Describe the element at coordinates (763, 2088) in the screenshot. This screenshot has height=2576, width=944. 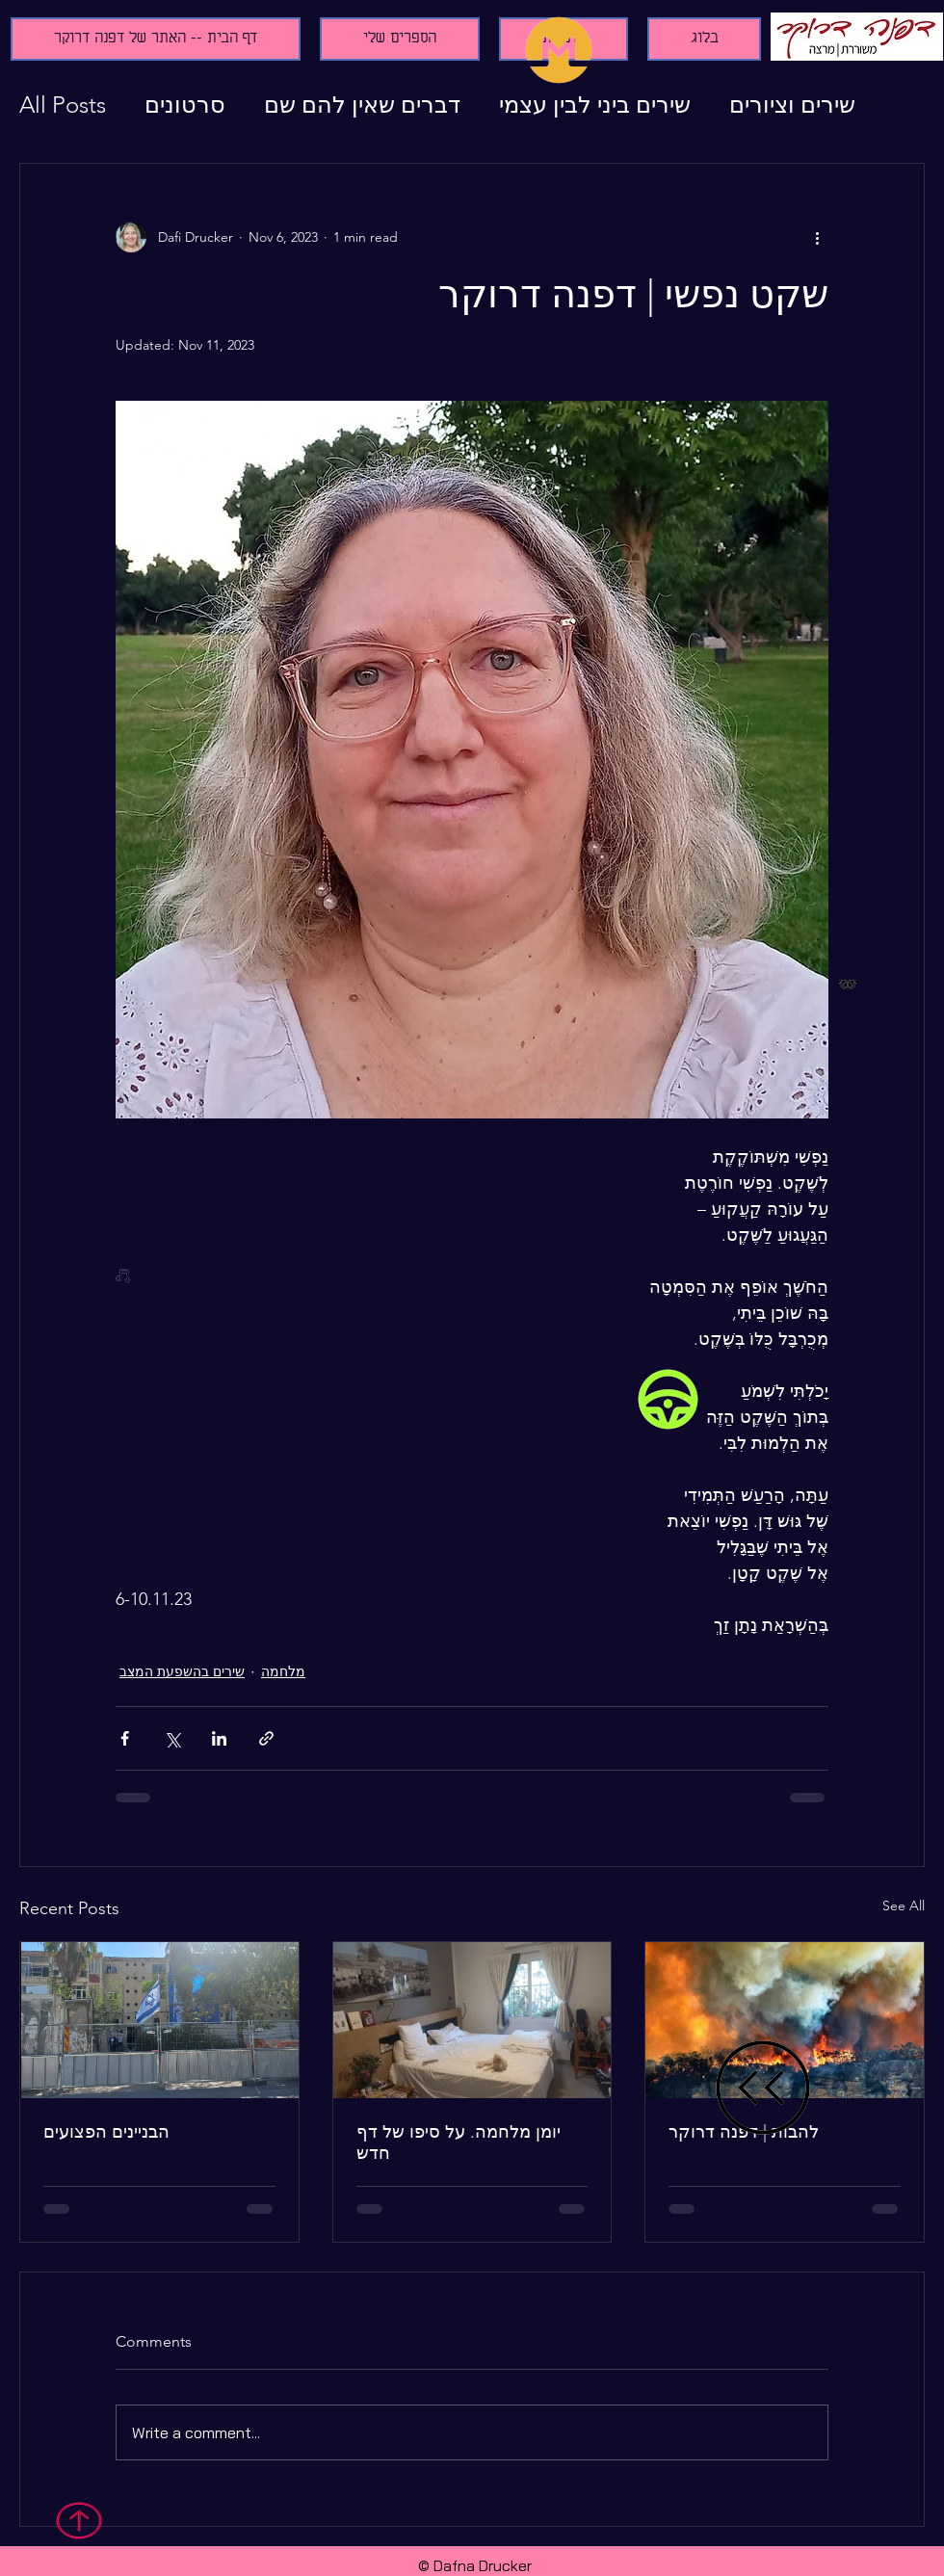
I see `go back to the beginning` at that location.